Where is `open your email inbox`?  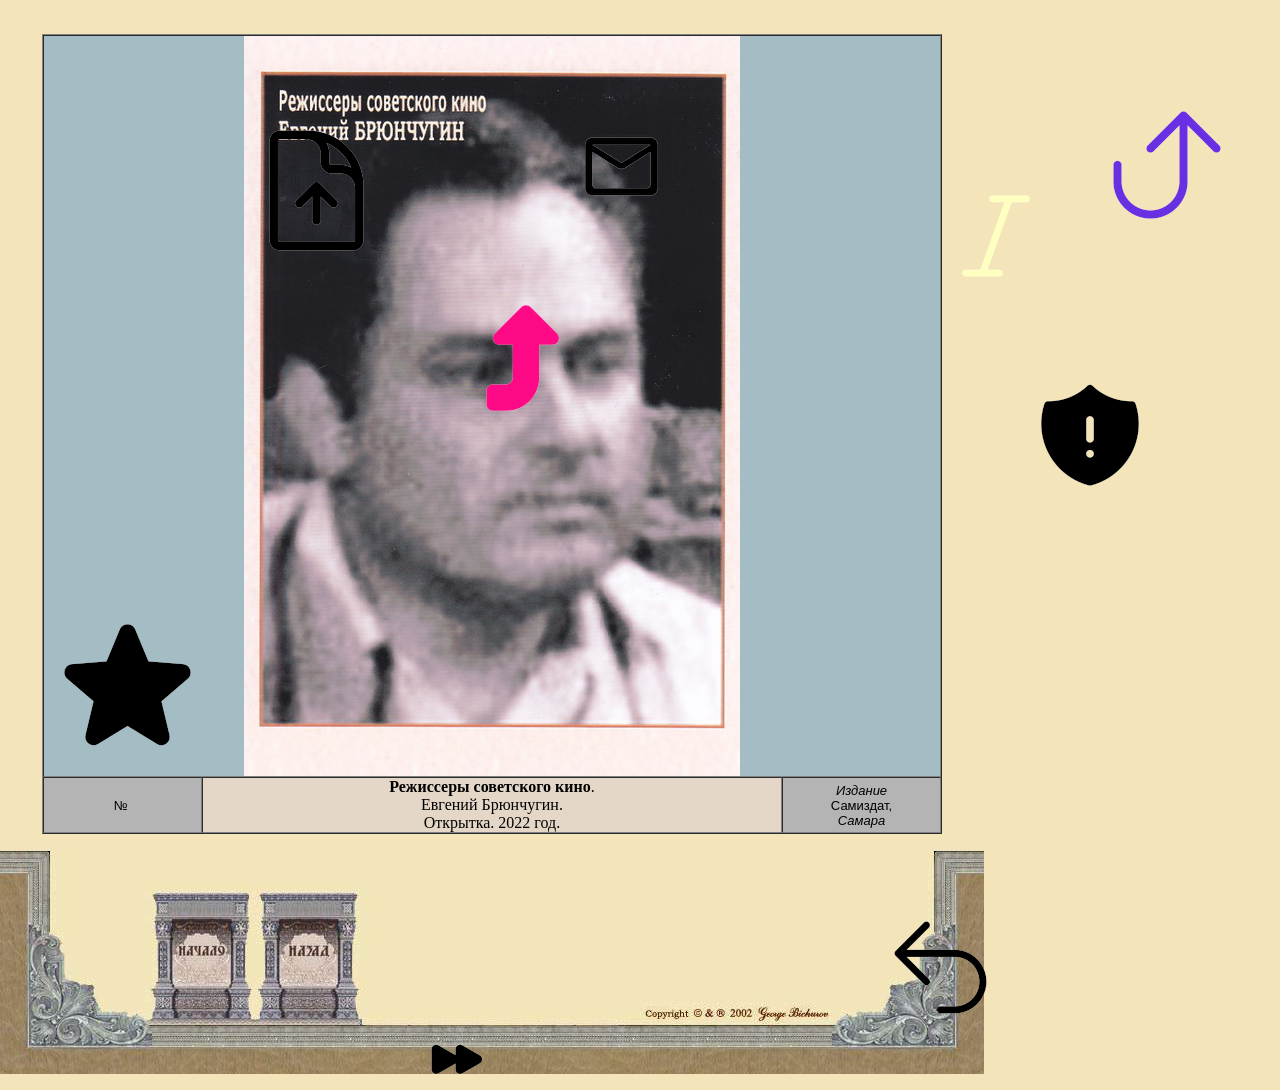
open your email inbox is located at coordinates (621, 166).